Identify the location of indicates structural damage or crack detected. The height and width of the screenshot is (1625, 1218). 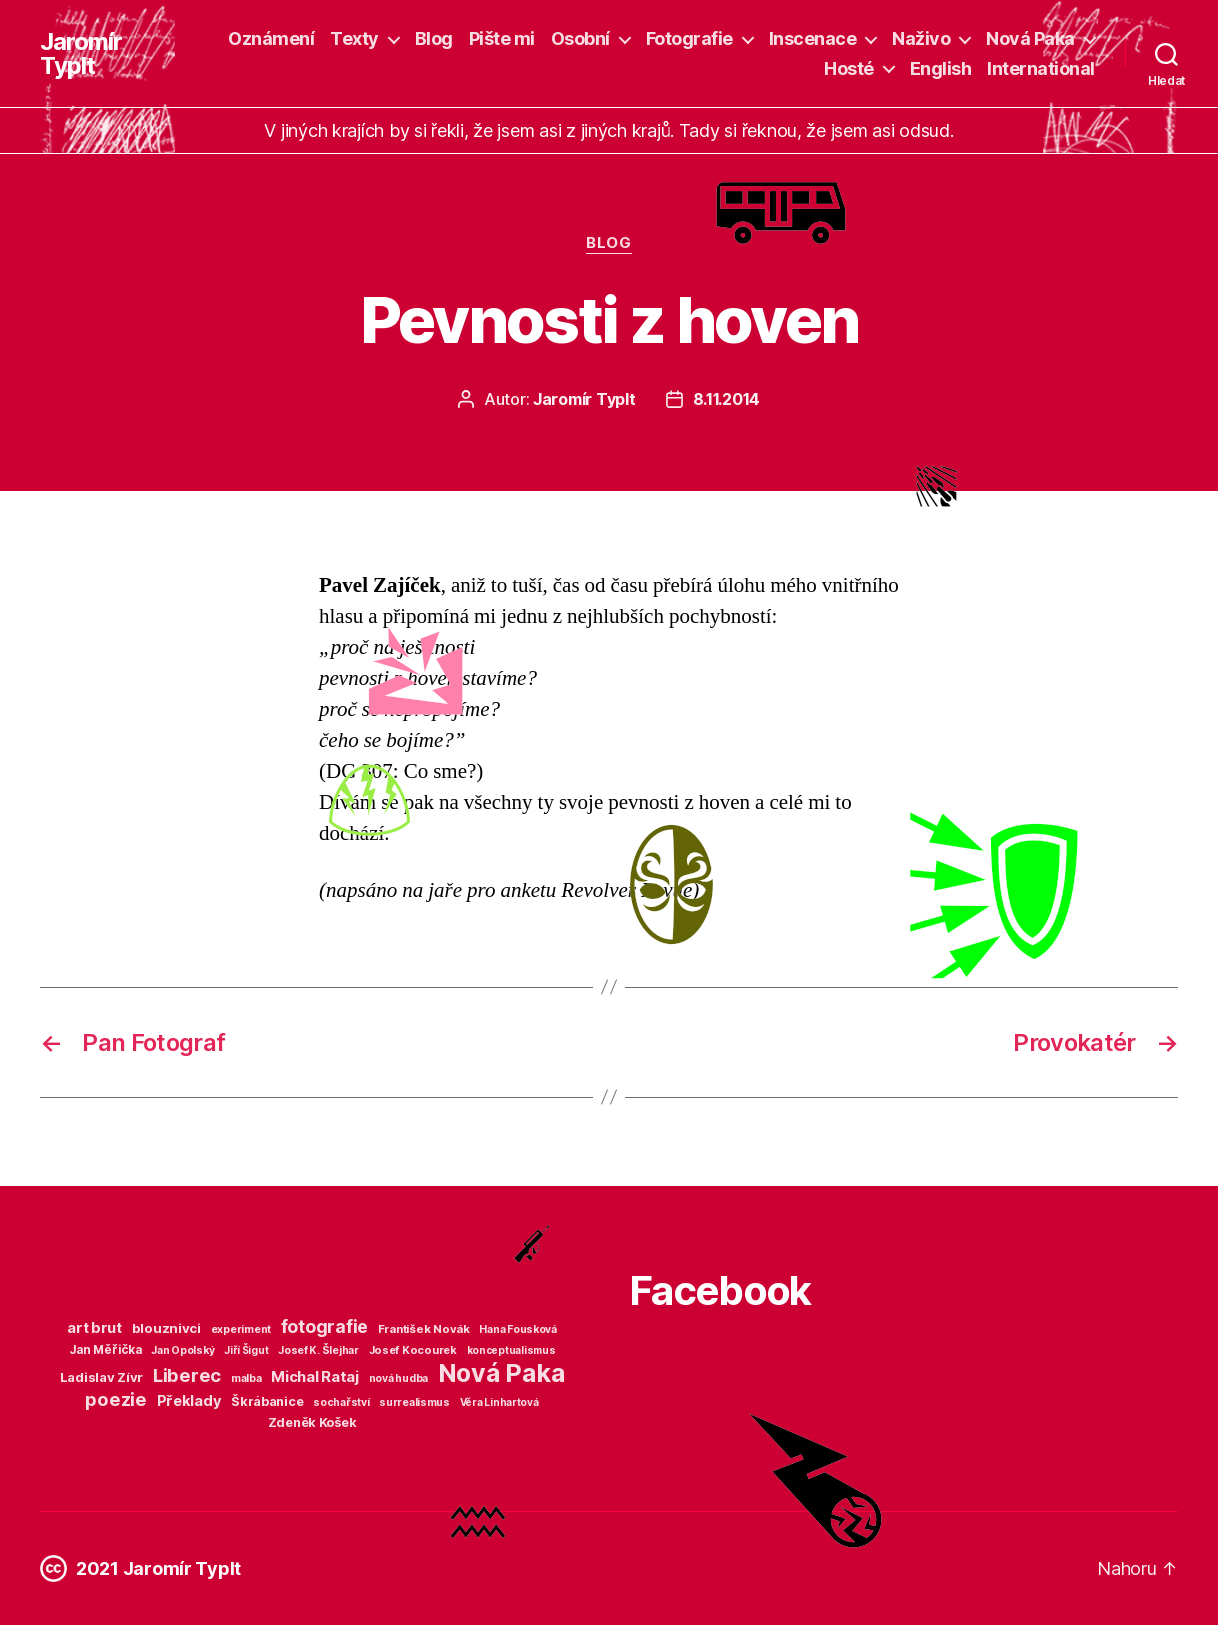
(415, 667).